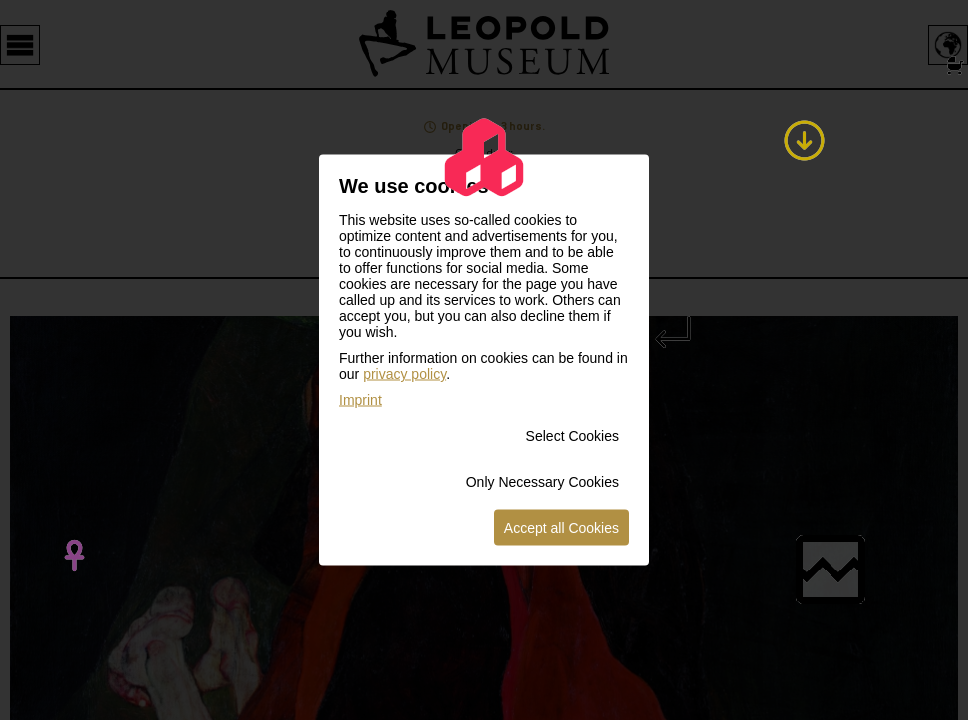 The height and width of the screenshot is (720, 968). Describe the element at coordinates (484, 159) in the screenshot. I see `view 3D objects or models` at that location.